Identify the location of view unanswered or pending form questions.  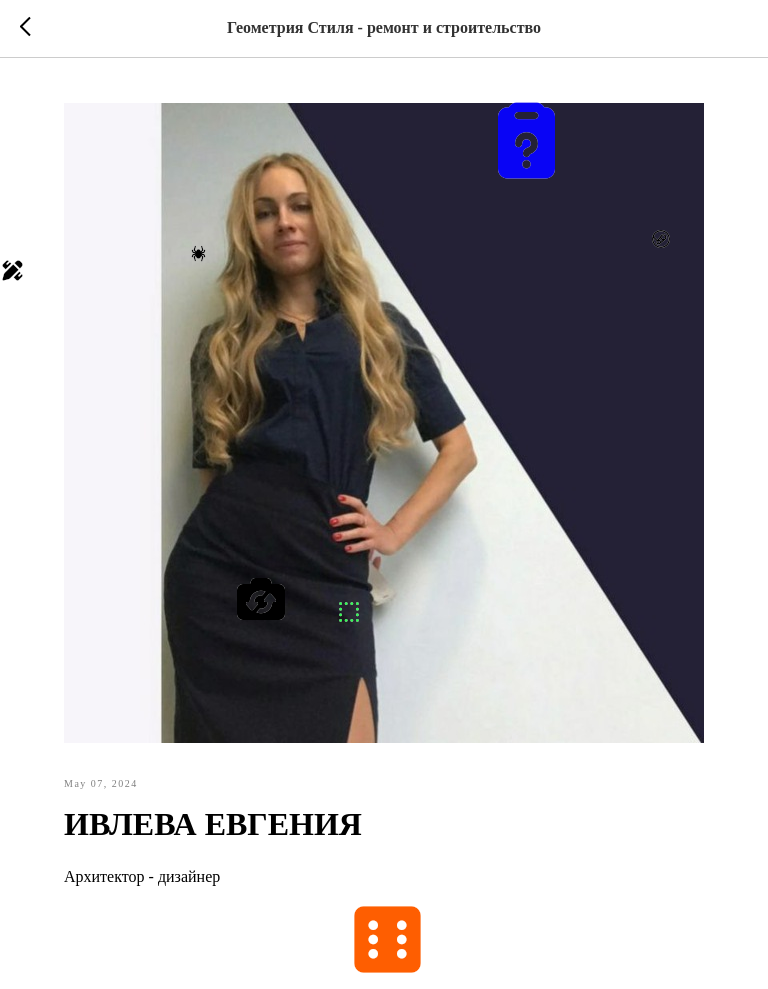
(526, 140).